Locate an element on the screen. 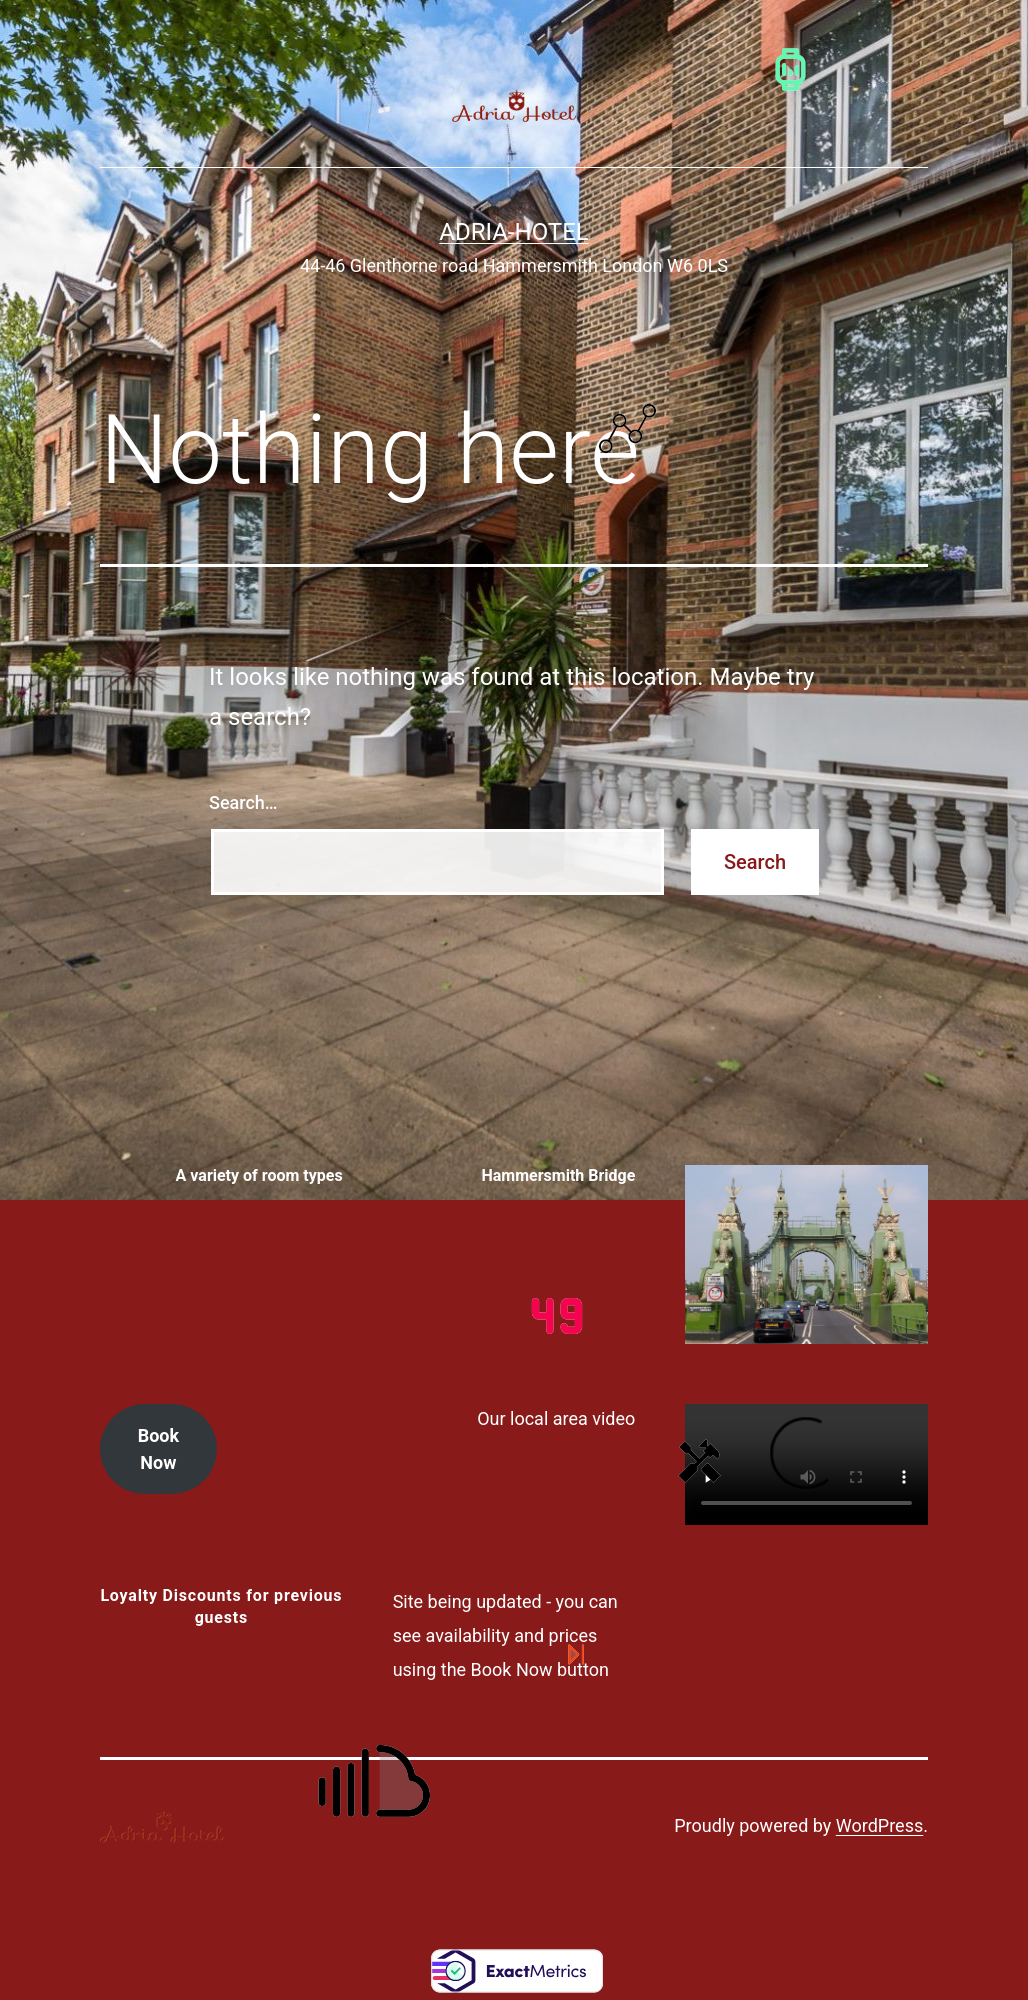 The height and width of the screenshot is (2000, 1028). access tools and settings is located at coordinates (699, 1461).